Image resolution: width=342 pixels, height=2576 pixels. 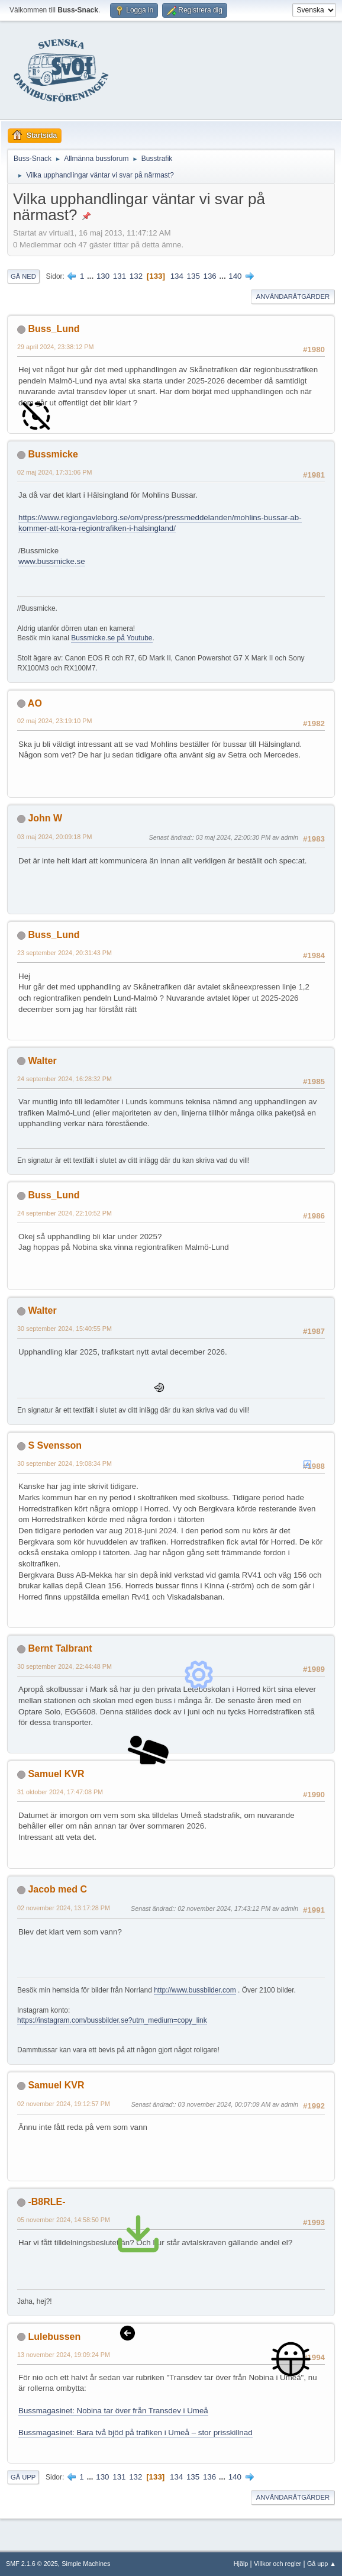 What do you see at coordinates (159, 1387) in the screenshot?
I see `access equestrian or horse-related features` at bounding box center [159, 1387].